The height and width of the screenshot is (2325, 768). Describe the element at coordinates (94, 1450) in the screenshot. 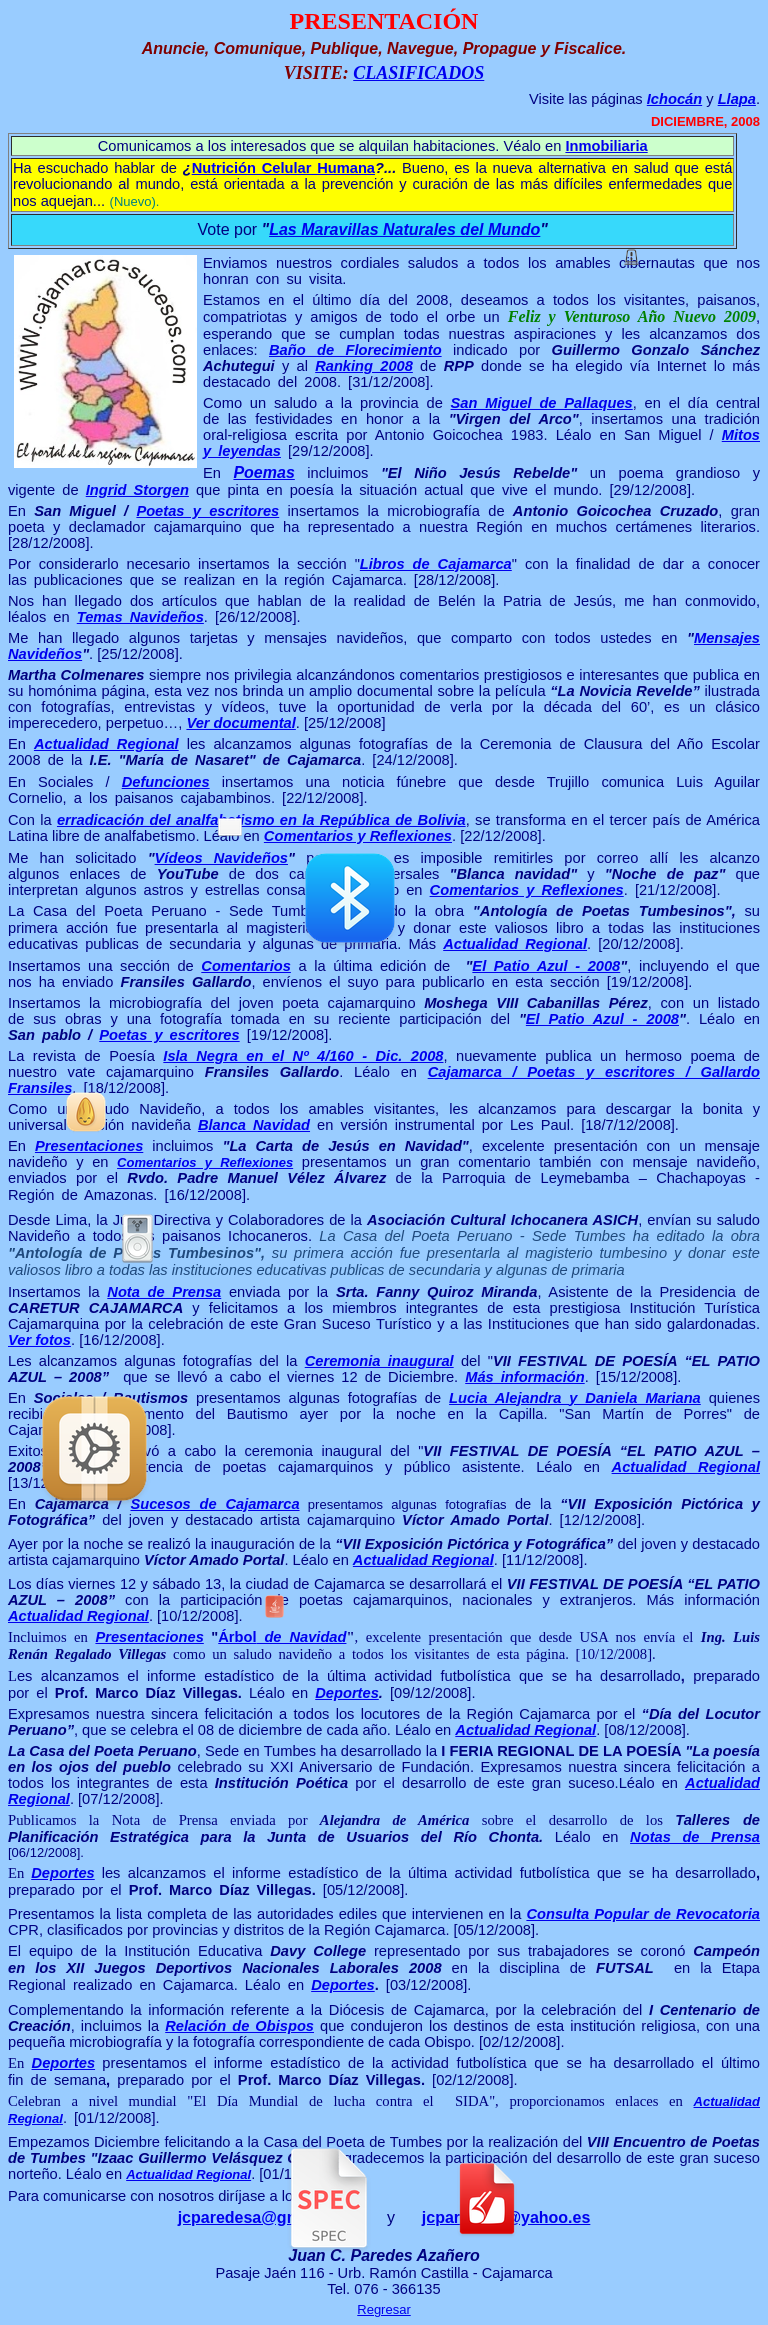

I see `a system component or runtime file` at that location.